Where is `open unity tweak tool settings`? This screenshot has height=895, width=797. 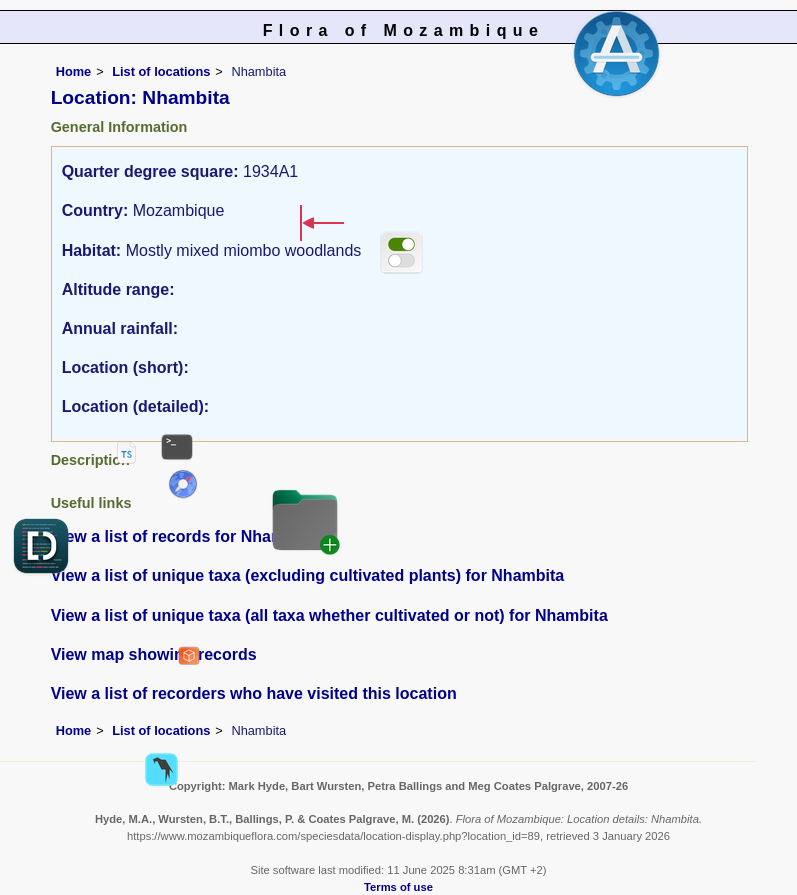 open unity tweak tool settings is located at coordinates (401, 252).